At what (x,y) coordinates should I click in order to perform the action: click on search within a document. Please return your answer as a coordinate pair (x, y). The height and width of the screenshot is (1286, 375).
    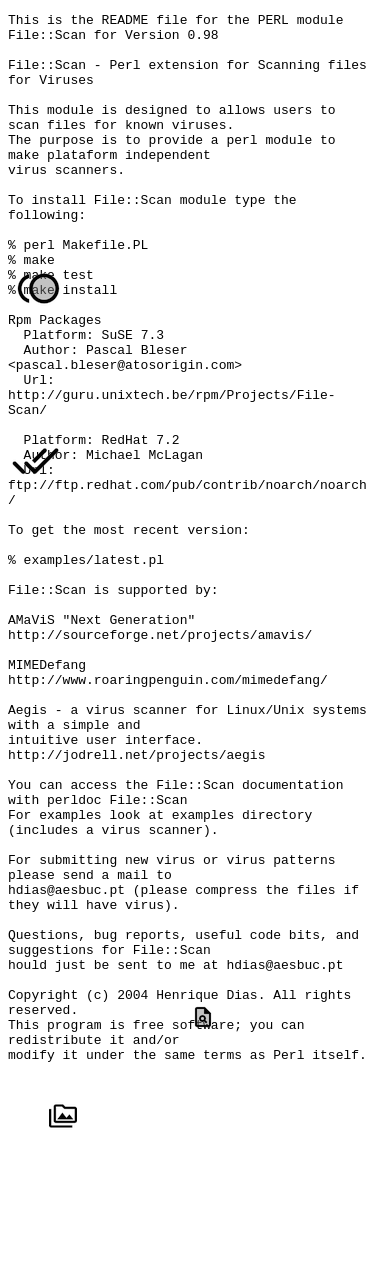
    Looking at the image, I should click on (203, 1017).